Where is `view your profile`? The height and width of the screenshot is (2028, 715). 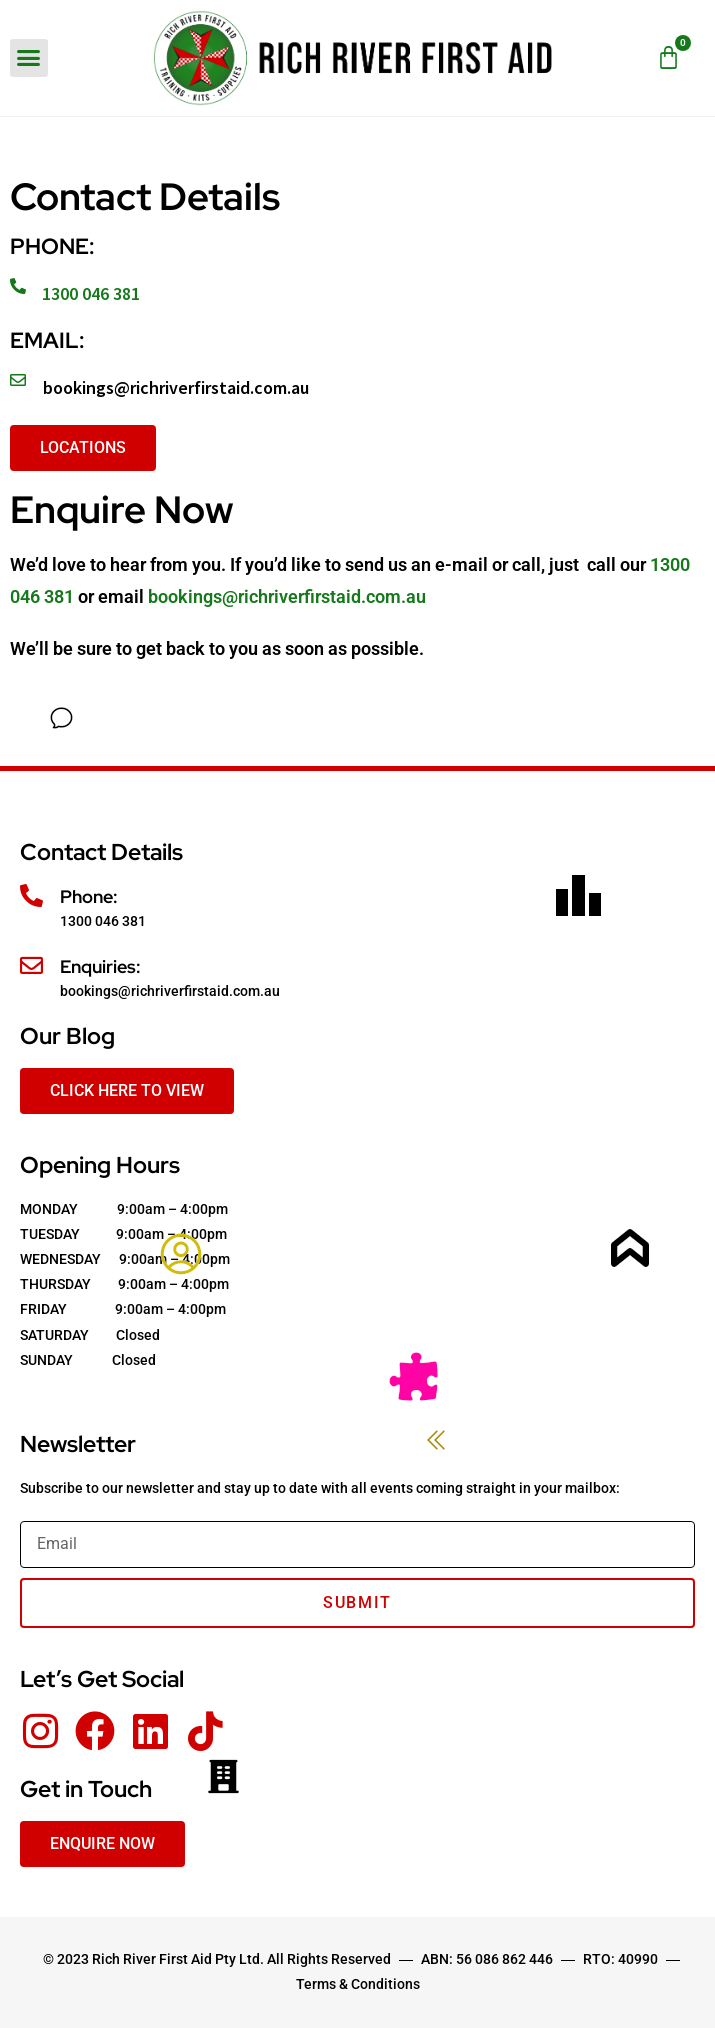
view your profile is located at coordinates (181, 1254).